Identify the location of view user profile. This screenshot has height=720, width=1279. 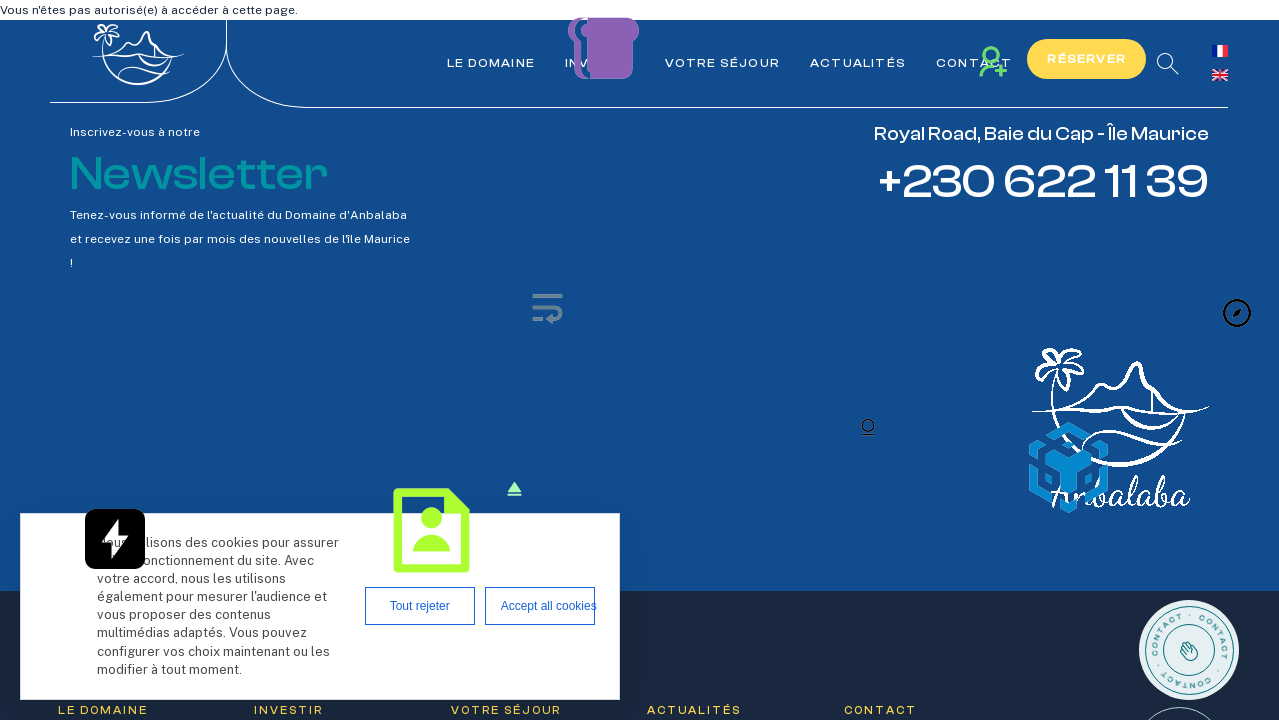
(868, 427).